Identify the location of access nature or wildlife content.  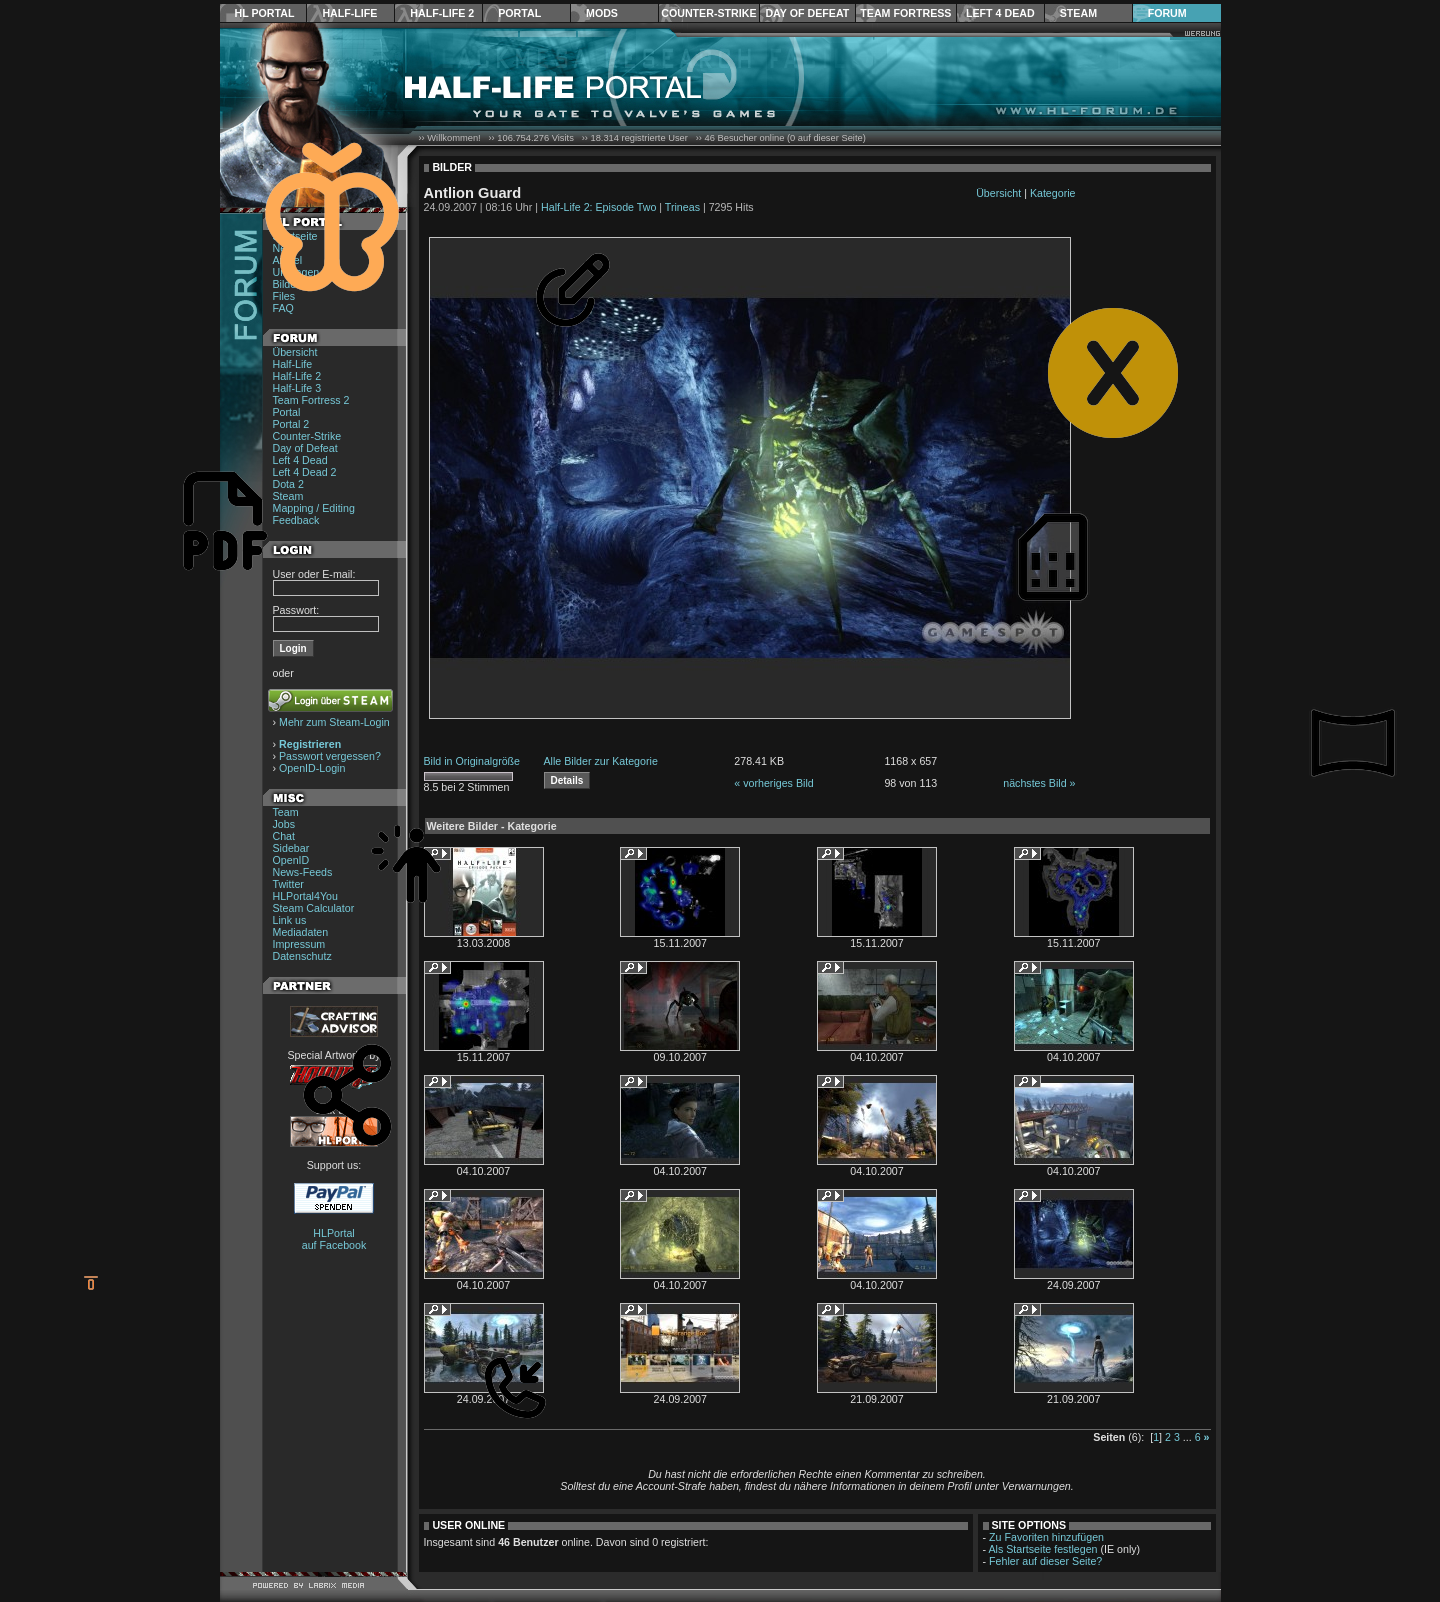
(332, 217).